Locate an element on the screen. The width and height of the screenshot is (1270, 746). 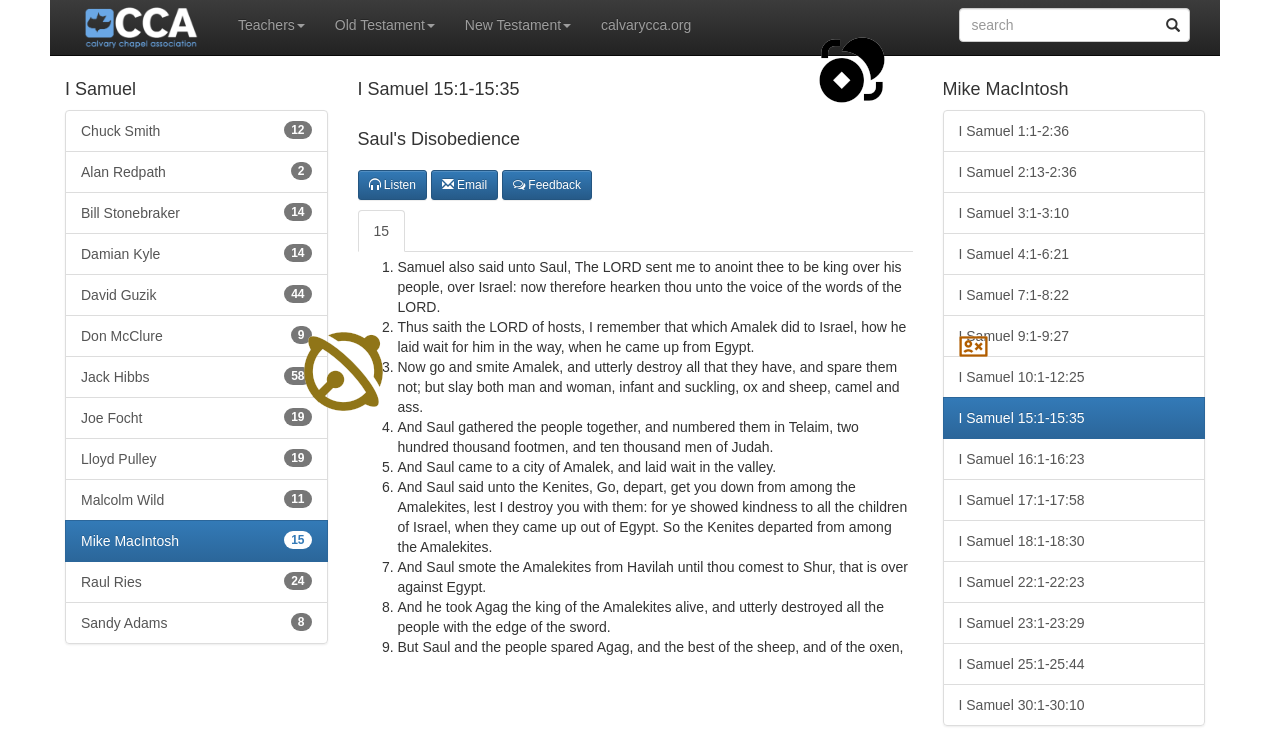
swap or exchange cryptocurrency tokens is located at coordinates (852, 70).